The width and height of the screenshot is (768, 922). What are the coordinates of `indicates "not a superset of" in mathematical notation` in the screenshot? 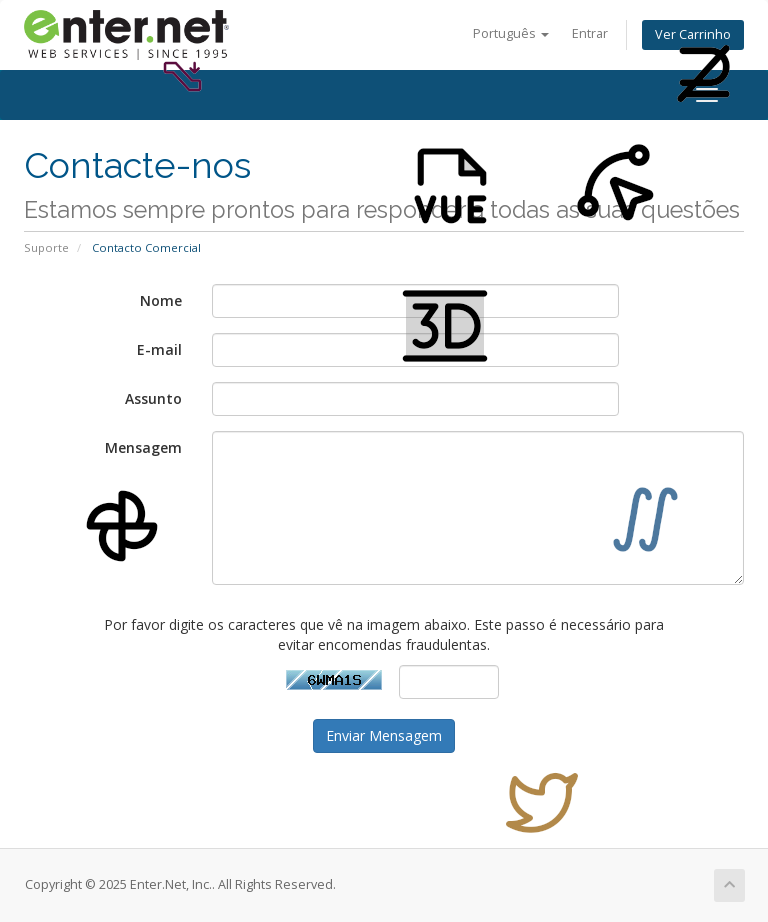 It's located at (703, 73).